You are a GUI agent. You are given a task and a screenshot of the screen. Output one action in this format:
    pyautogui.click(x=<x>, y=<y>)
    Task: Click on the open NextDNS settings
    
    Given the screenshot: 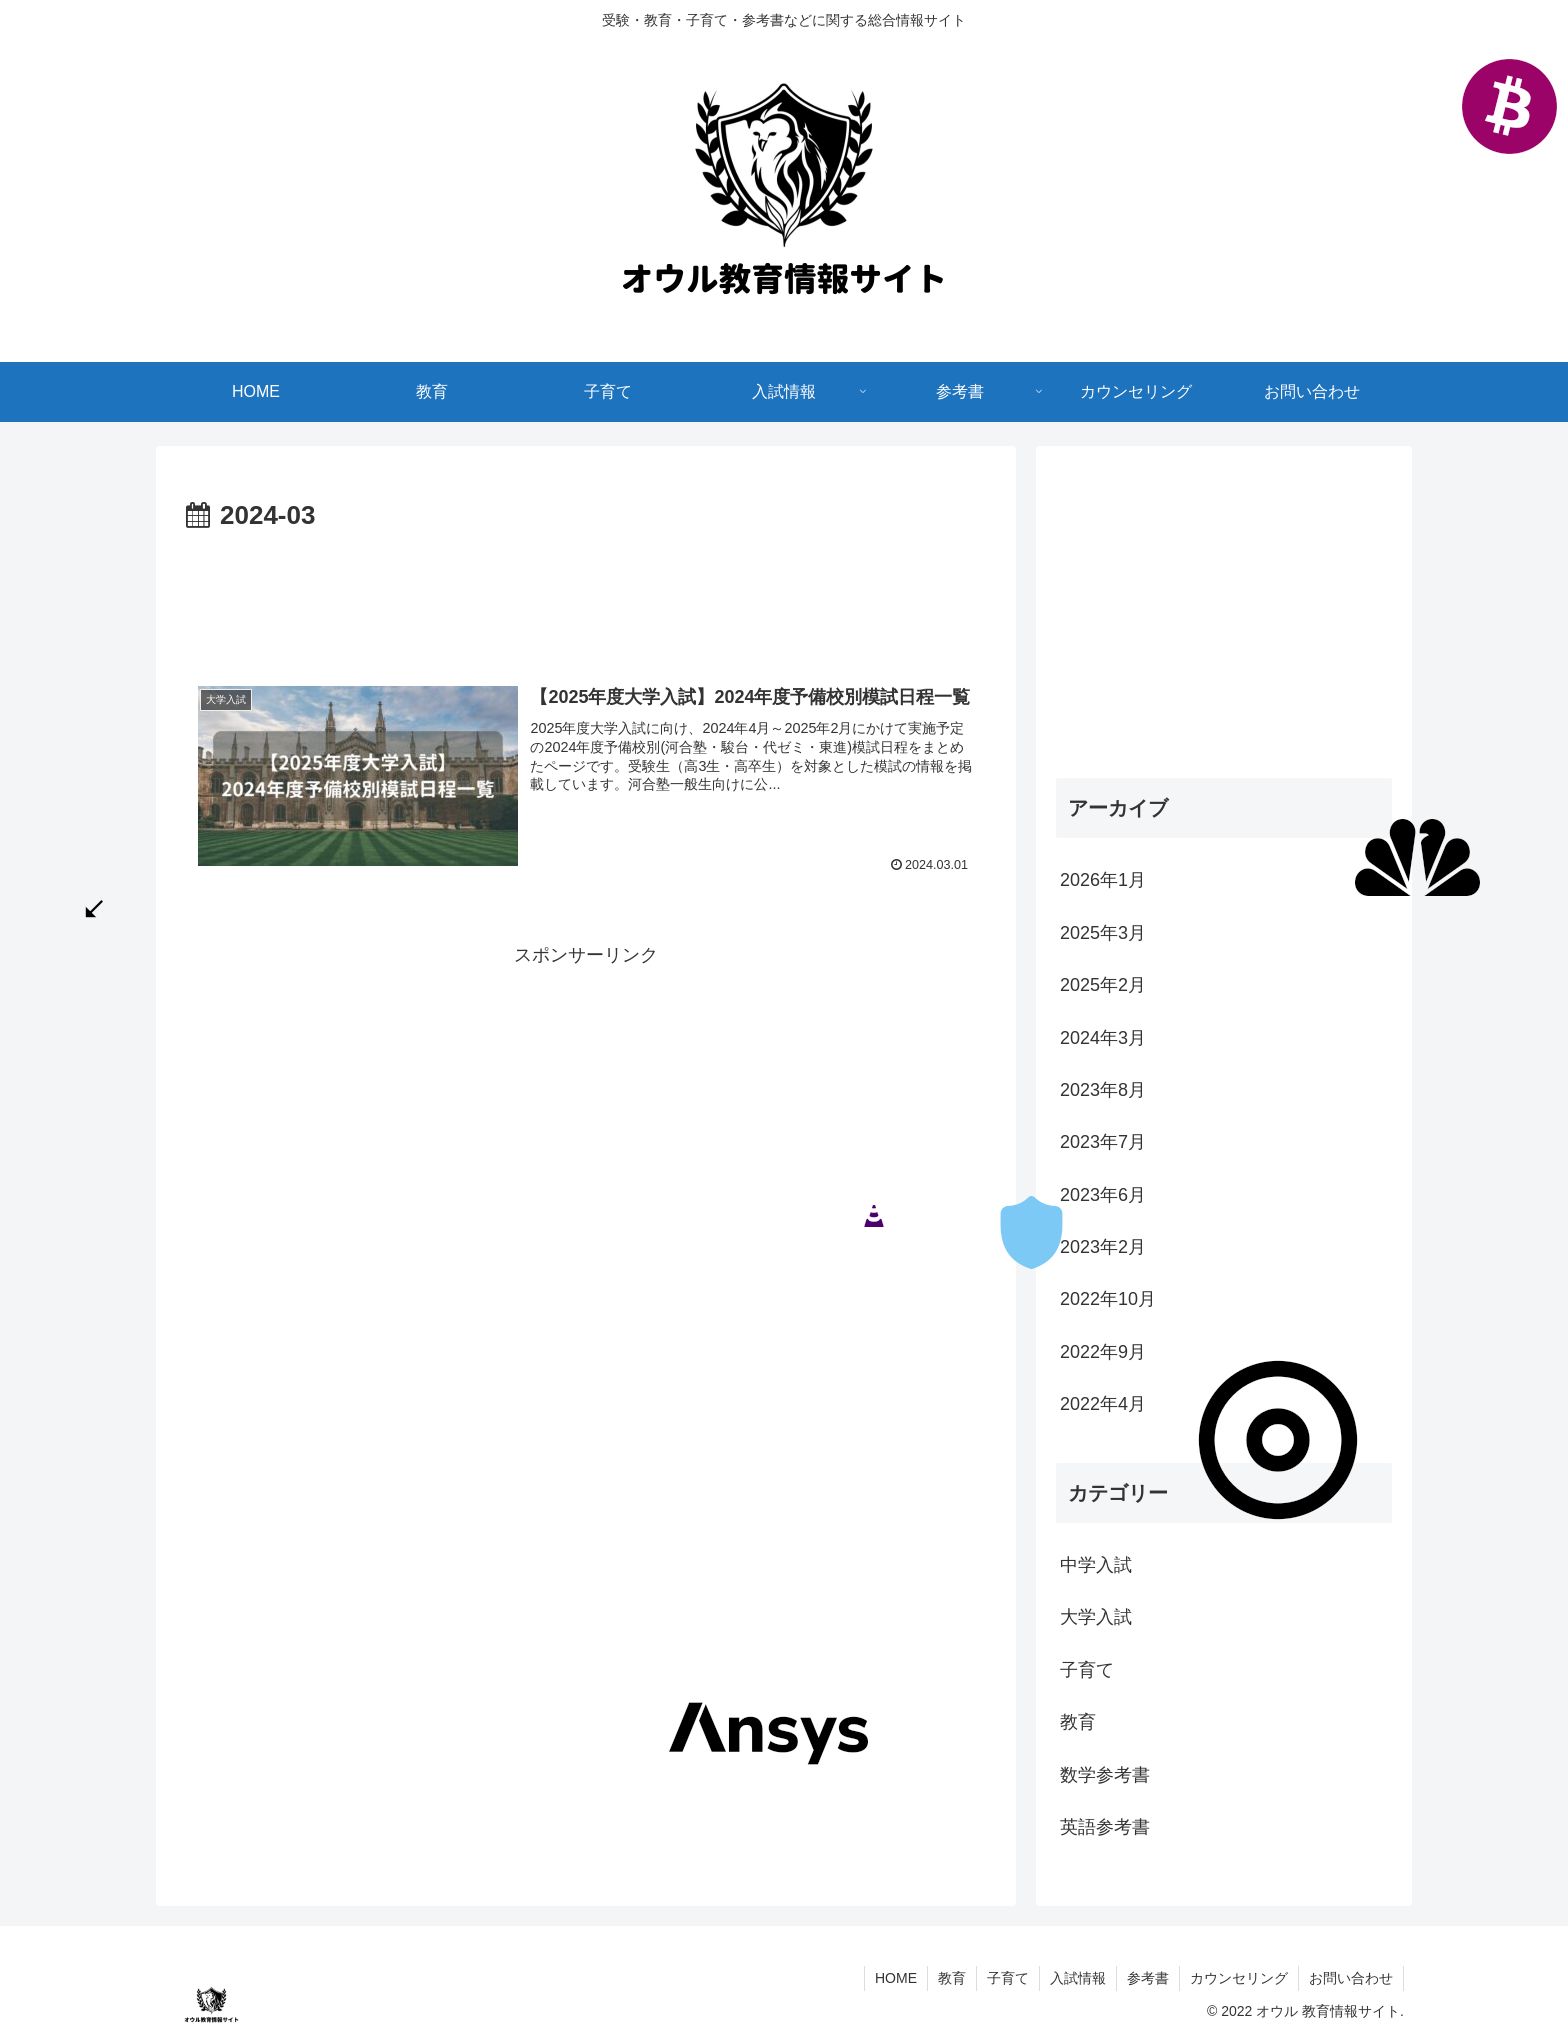 What is the action you would take?
    pyautogui.click(x=1031, y=1232)
    